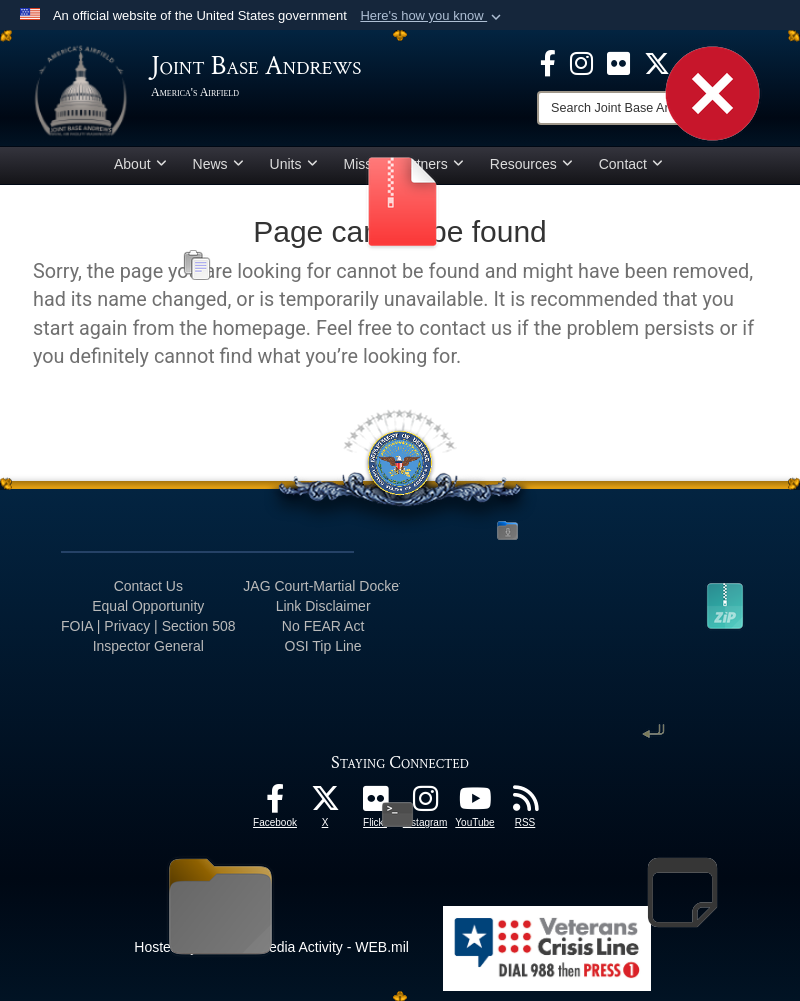 The height and width of the screenshot is (1001, 800). What do you see at coordinates (402, 203) in the screenshot?
I see `an lzop compressed archive file` at bounding box center [402, 203].